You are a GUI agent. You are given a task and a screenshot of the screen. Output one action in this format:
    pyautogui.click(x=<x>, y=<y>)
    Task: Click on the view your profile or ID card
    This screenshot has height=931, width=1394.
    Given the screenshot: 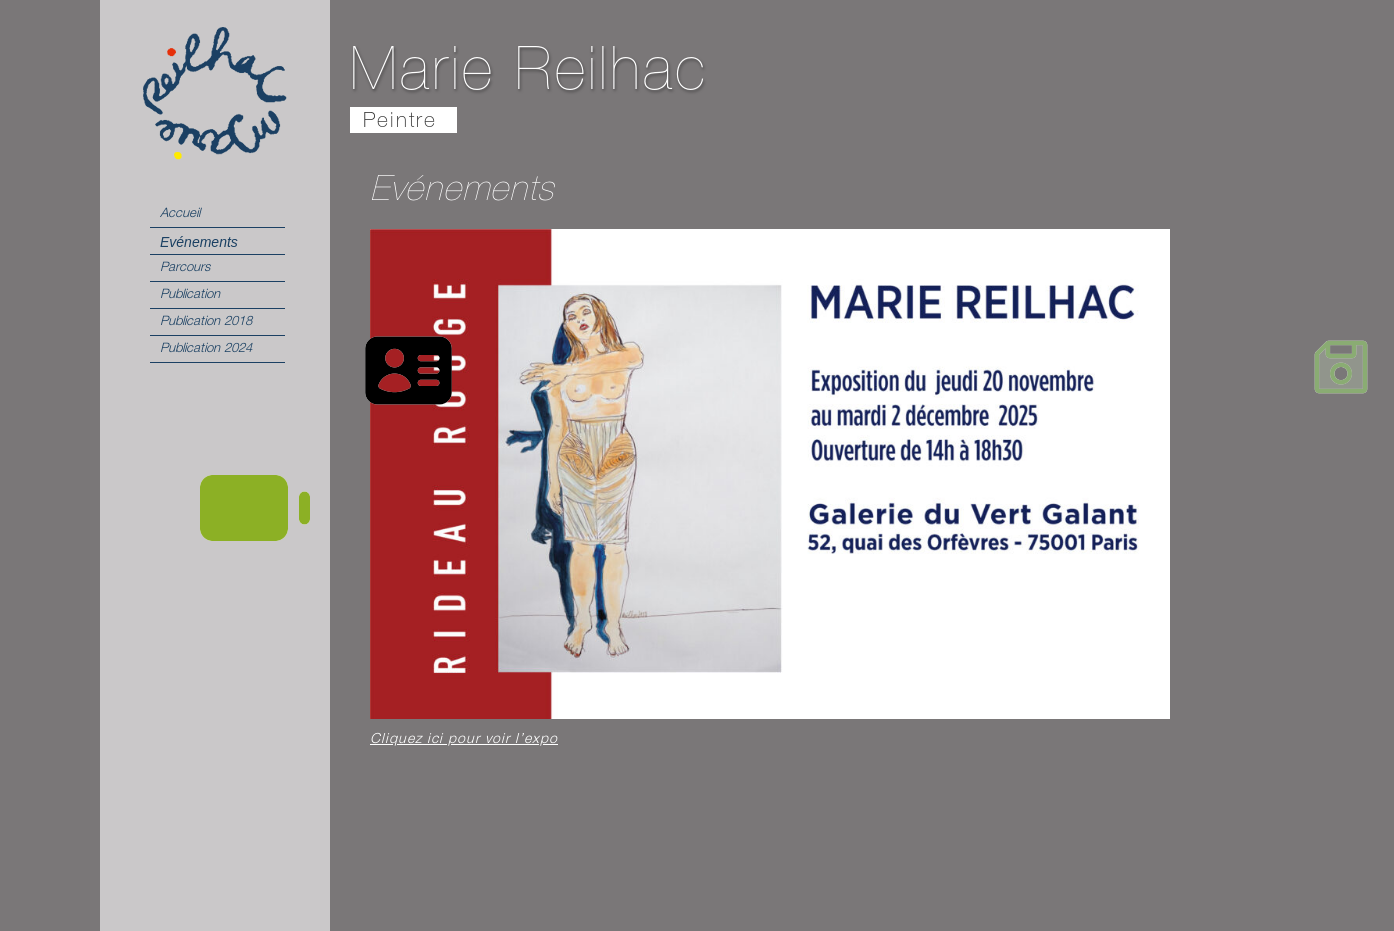 What is the action you would take?
    pyautogui.click(x=408, y=370)
    